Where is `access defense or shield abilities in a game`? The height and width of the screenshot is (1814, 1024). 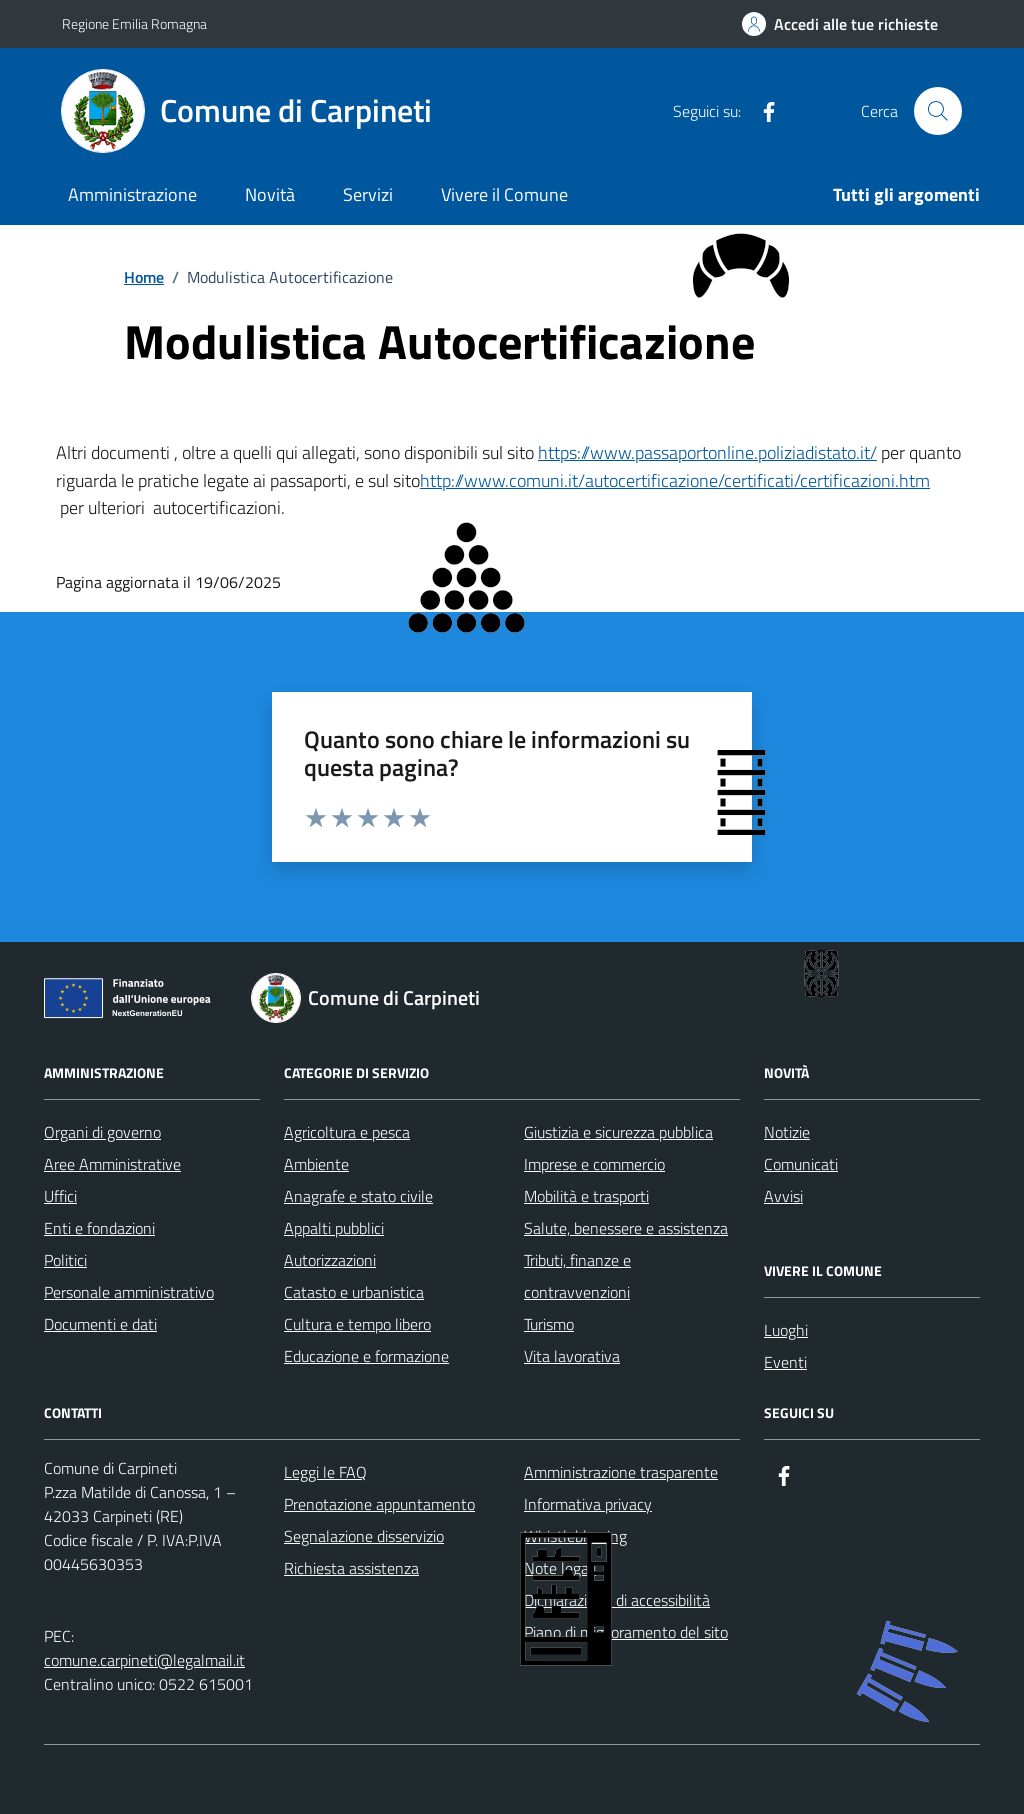 access defense or shield abilities in a game is located at coordinates (821, 973).